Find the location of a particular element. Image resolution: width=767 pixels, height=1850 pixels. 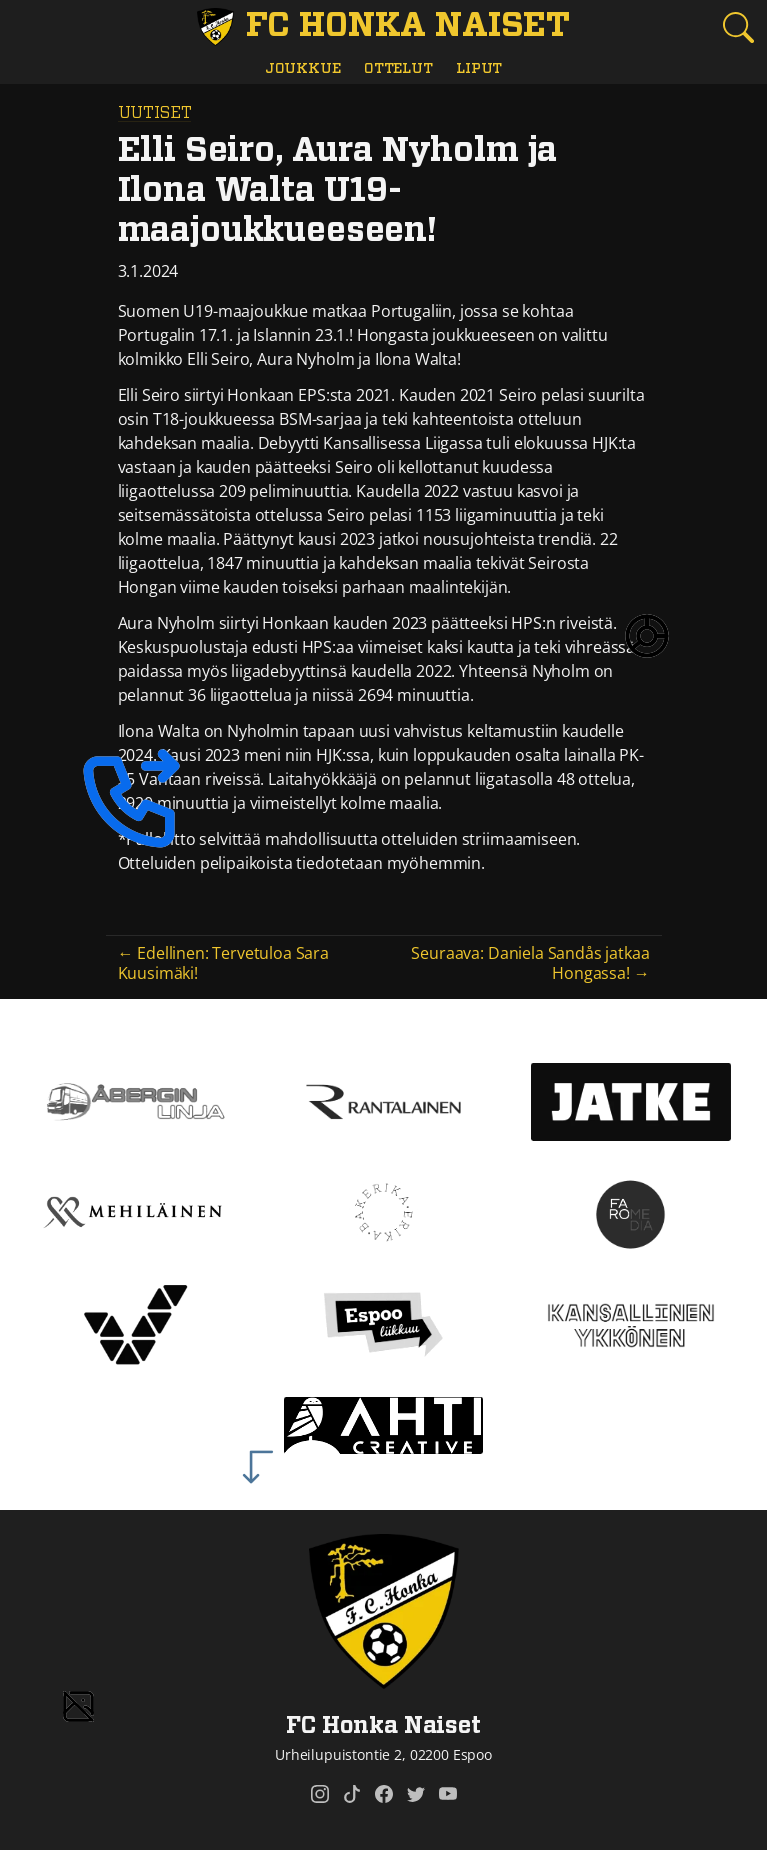

view analytics or statistics breakdown is located at coordinates (647, 636).